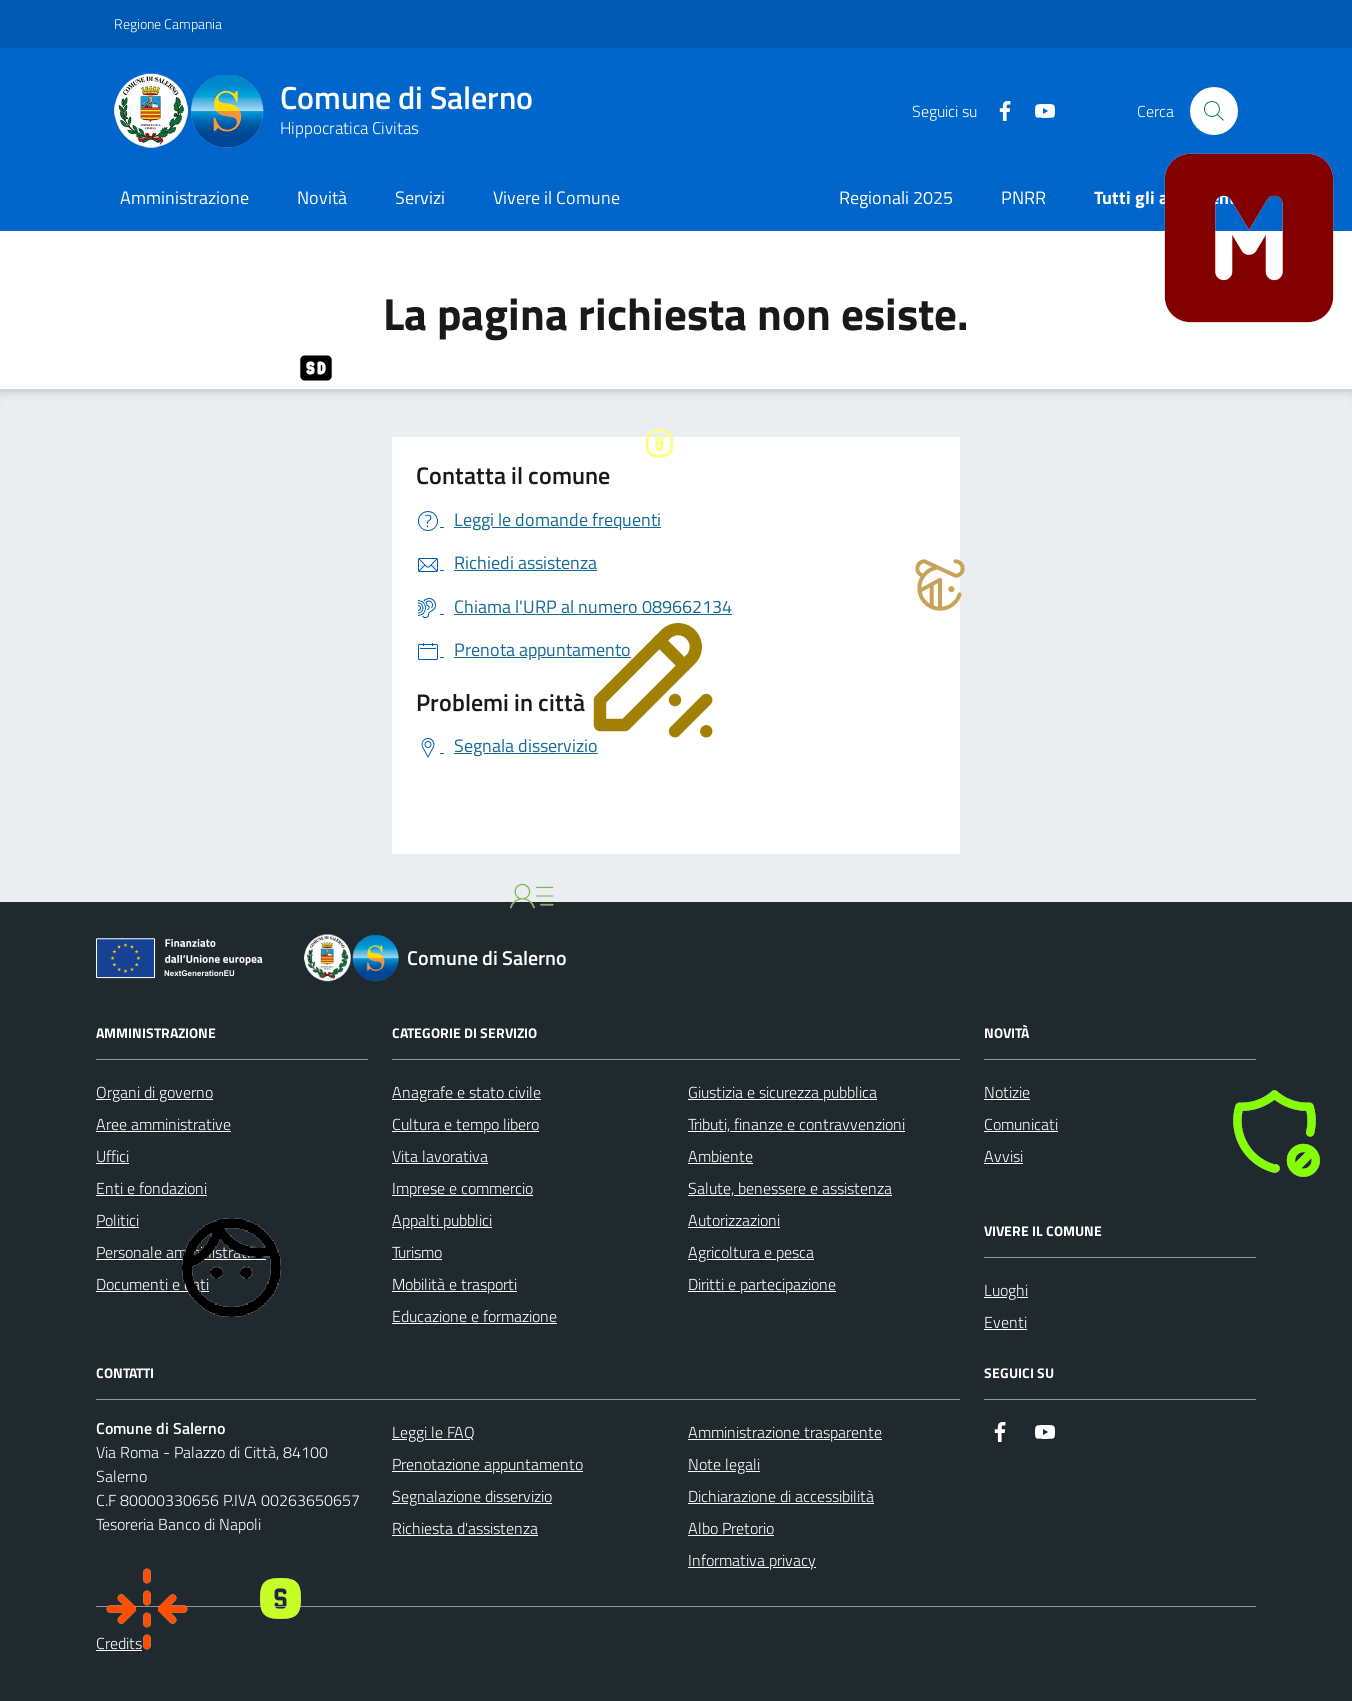  What do you see at coordinates (147, 1609) in the screenshot?
I see `collapse content horizontally` at bounding box center [147, 1609].